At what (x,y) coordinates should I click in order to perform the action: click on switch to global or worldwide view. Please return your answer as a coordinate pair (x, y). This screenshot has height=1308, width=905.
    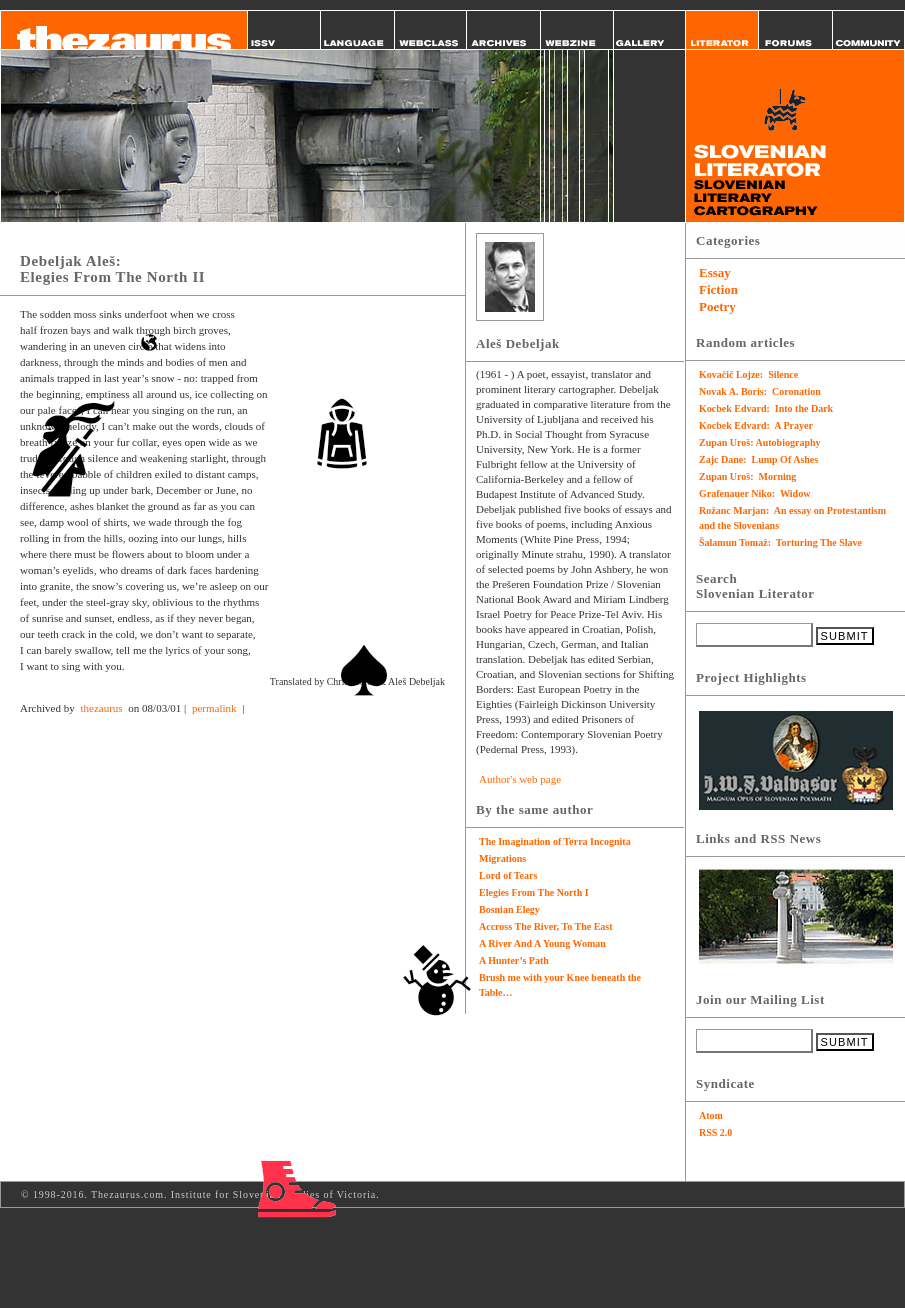
    Looking at the image, I should click on (149, 342).